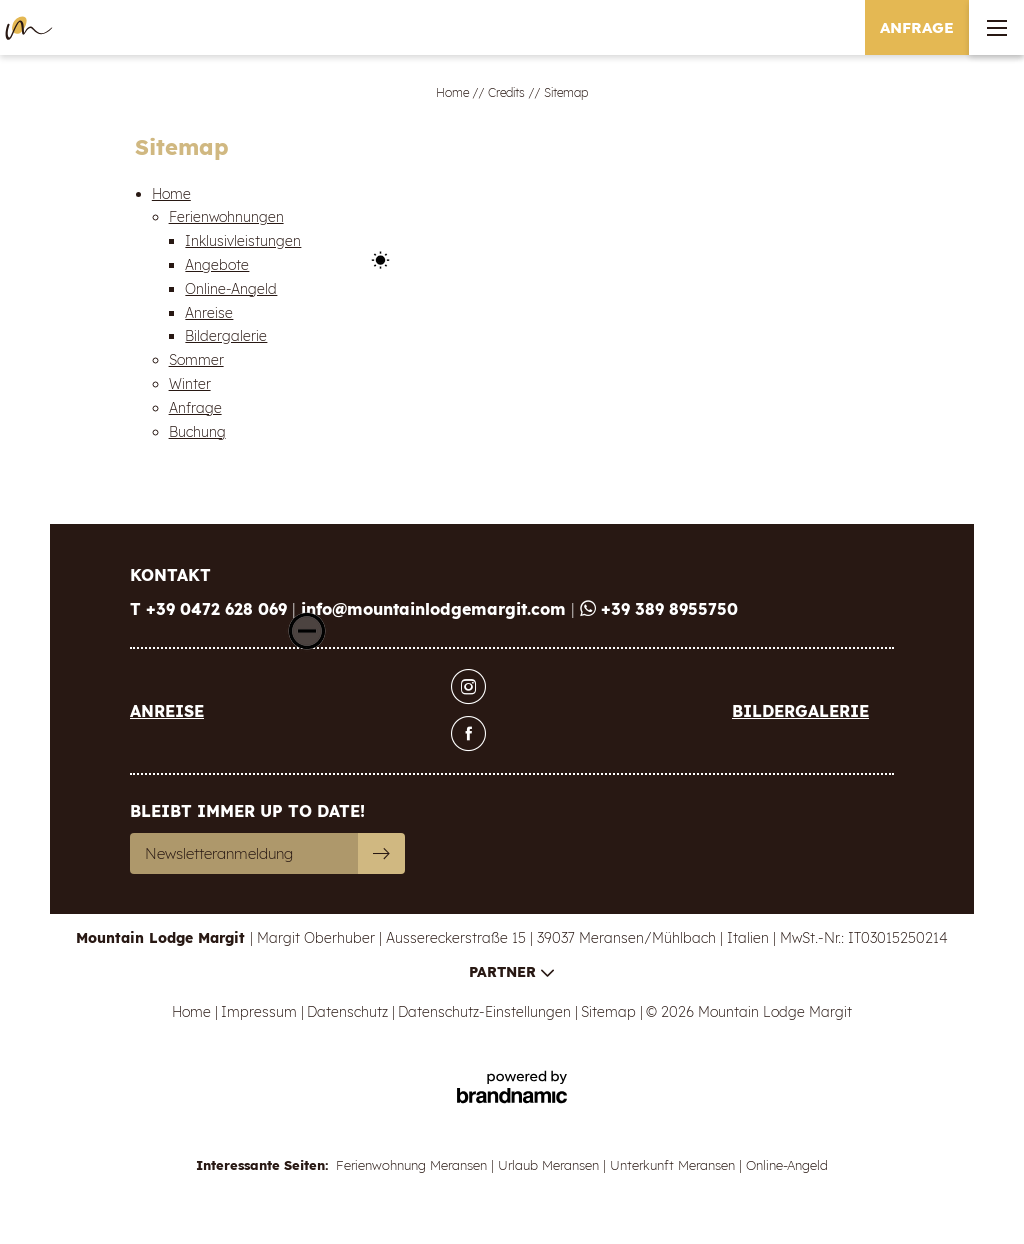  Describe the element at coordinates (380, 260) in the screenshot. I see `toggle light mode or bright display` at that location.